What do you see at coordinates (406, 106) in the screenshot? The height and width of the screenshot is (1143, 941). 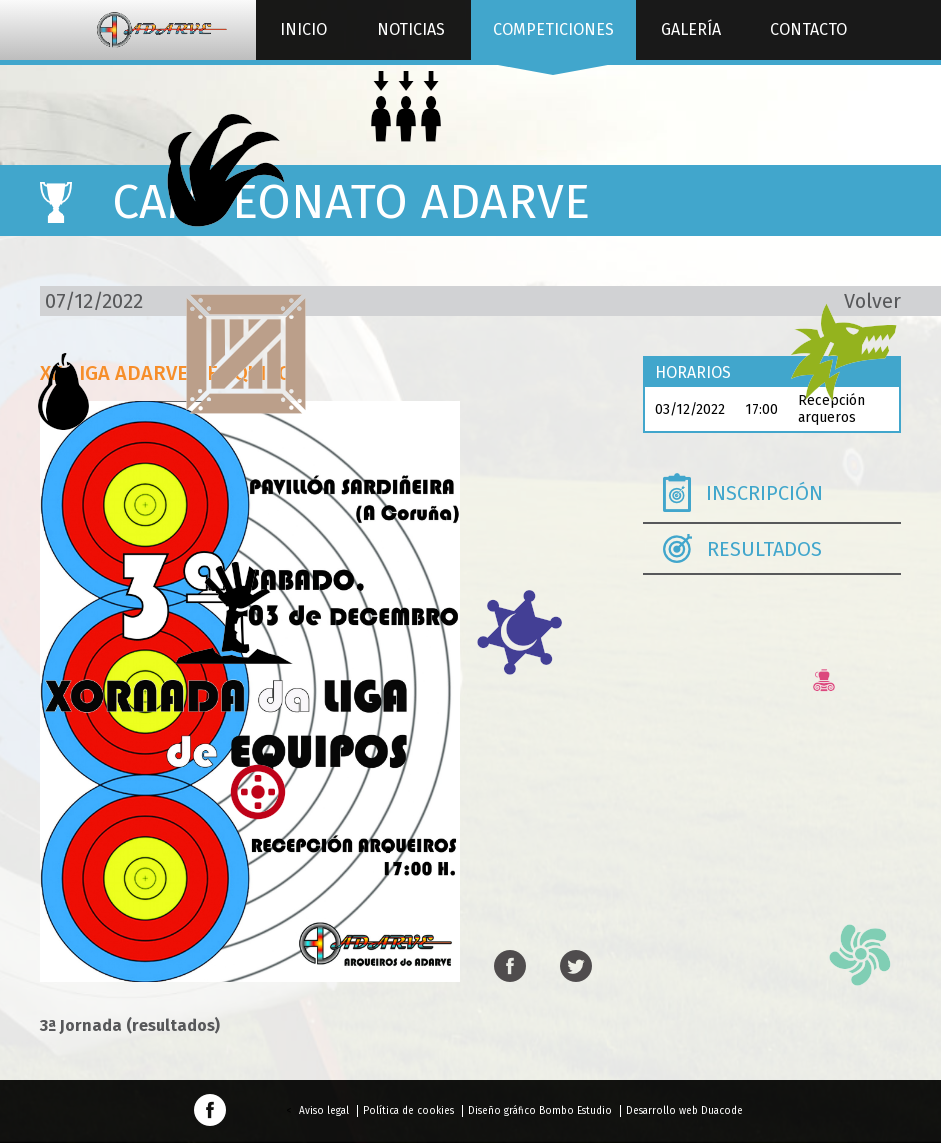 I see `downgrade team membership or plan tier` at bounding box center [406, 106].